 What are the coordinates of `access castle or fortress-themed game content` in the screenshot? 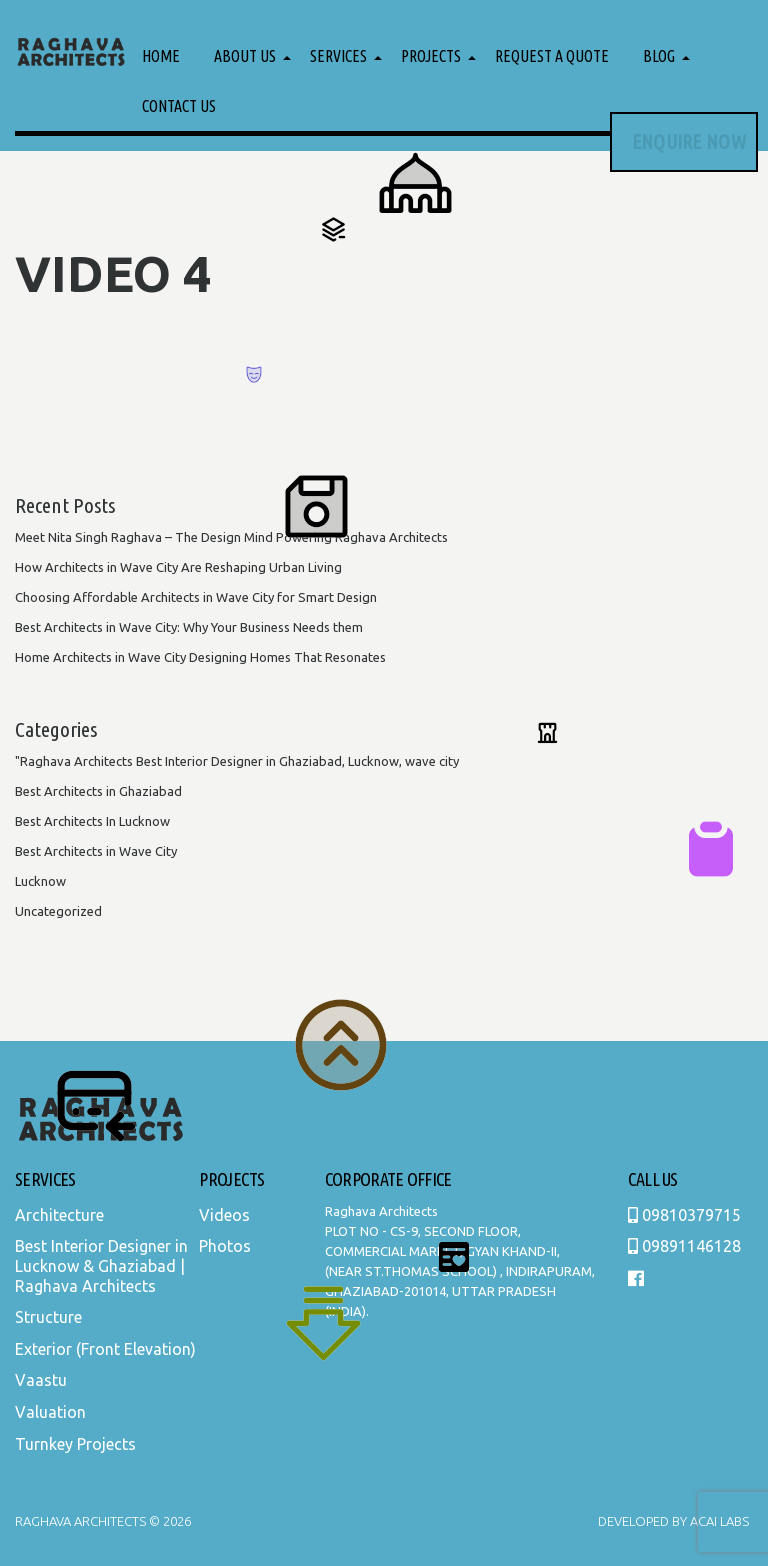 It's located at (547, 732).